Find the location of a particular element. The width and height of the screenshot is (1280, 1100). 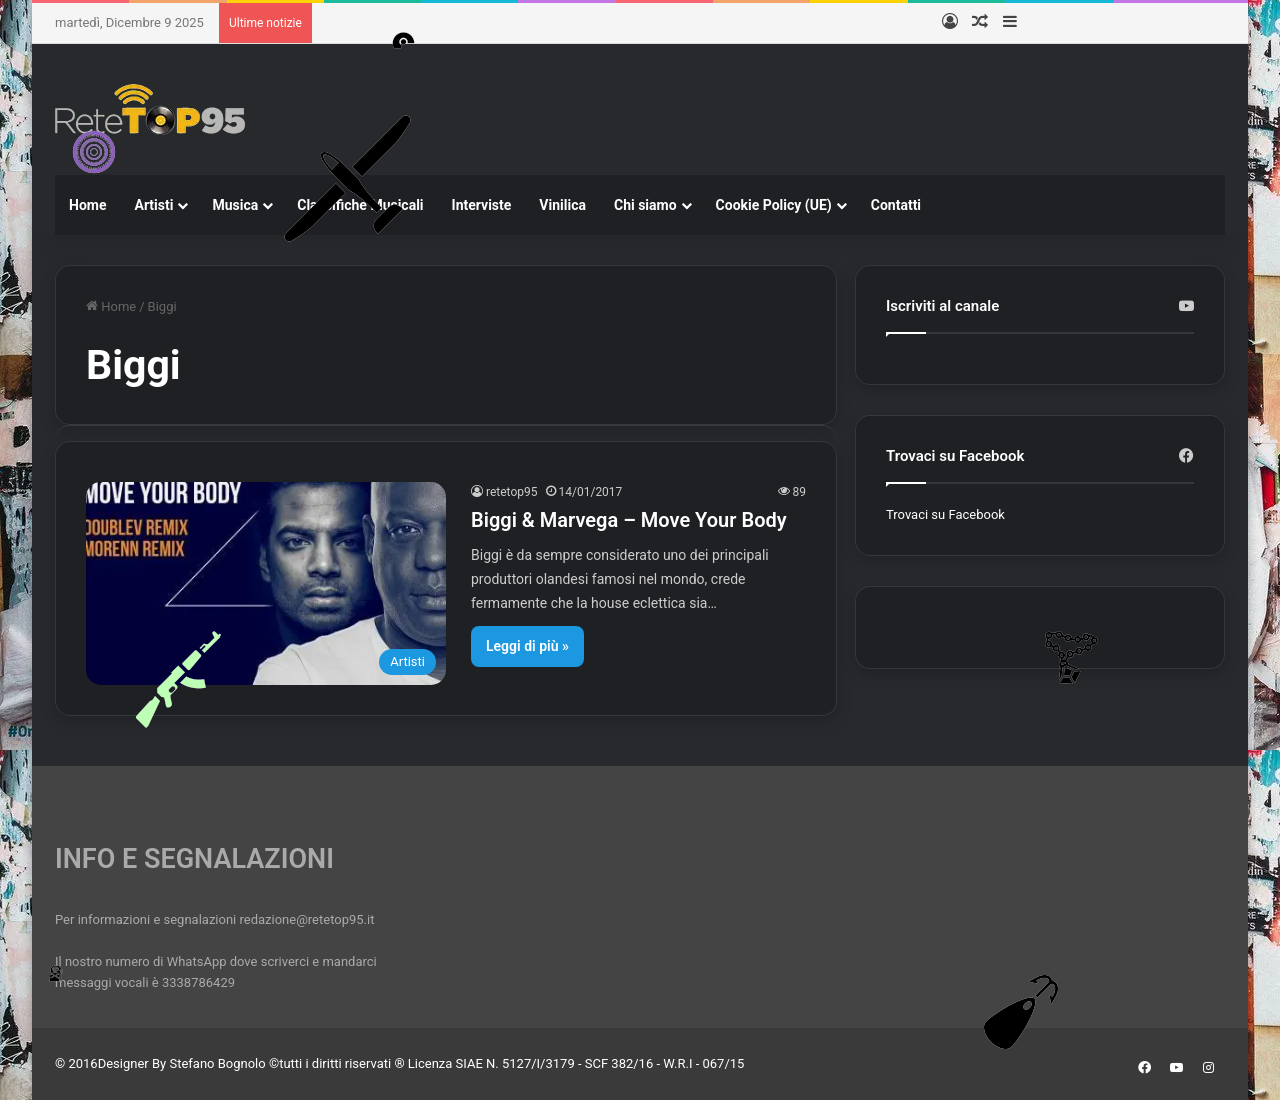

indicates a defeated pirate character or game over state is located at coordinates (55, 973).